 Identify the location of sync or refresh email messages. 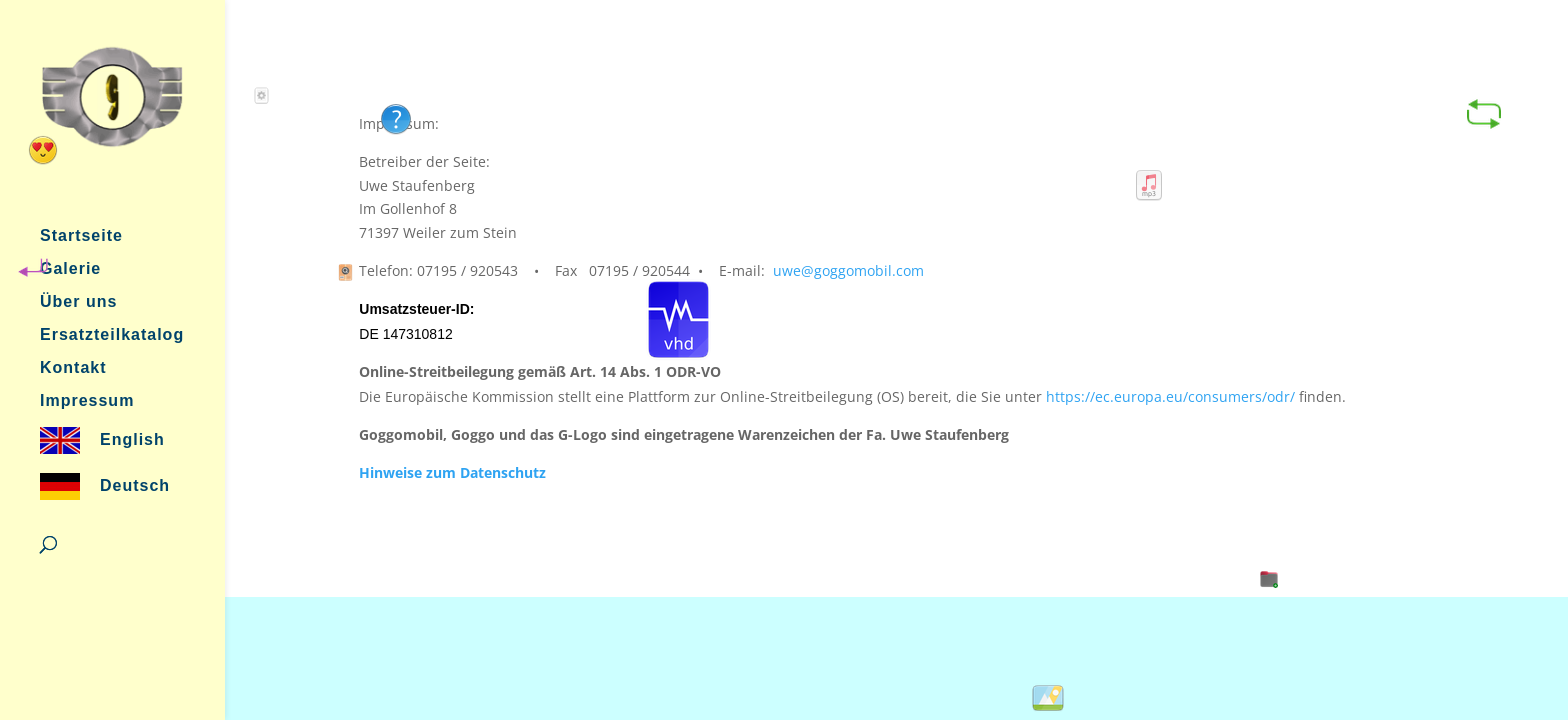
(1484, 114).